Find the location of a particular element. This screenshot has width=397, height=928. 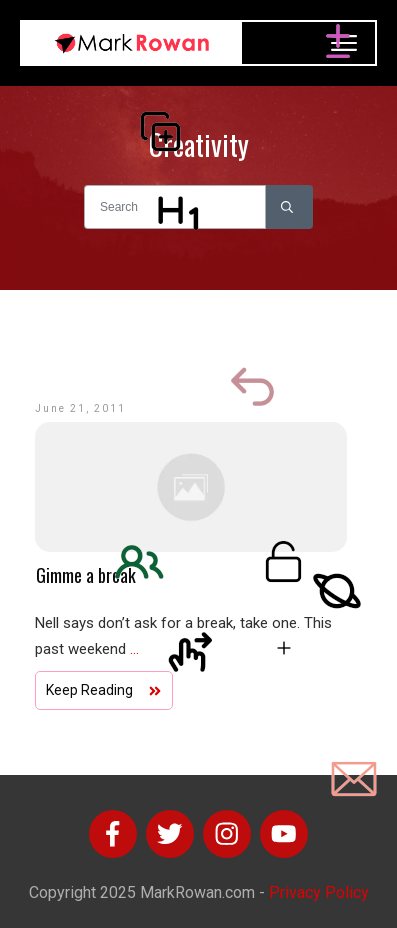

swipe right to continue or proceed is located at coordinates (188, 653).